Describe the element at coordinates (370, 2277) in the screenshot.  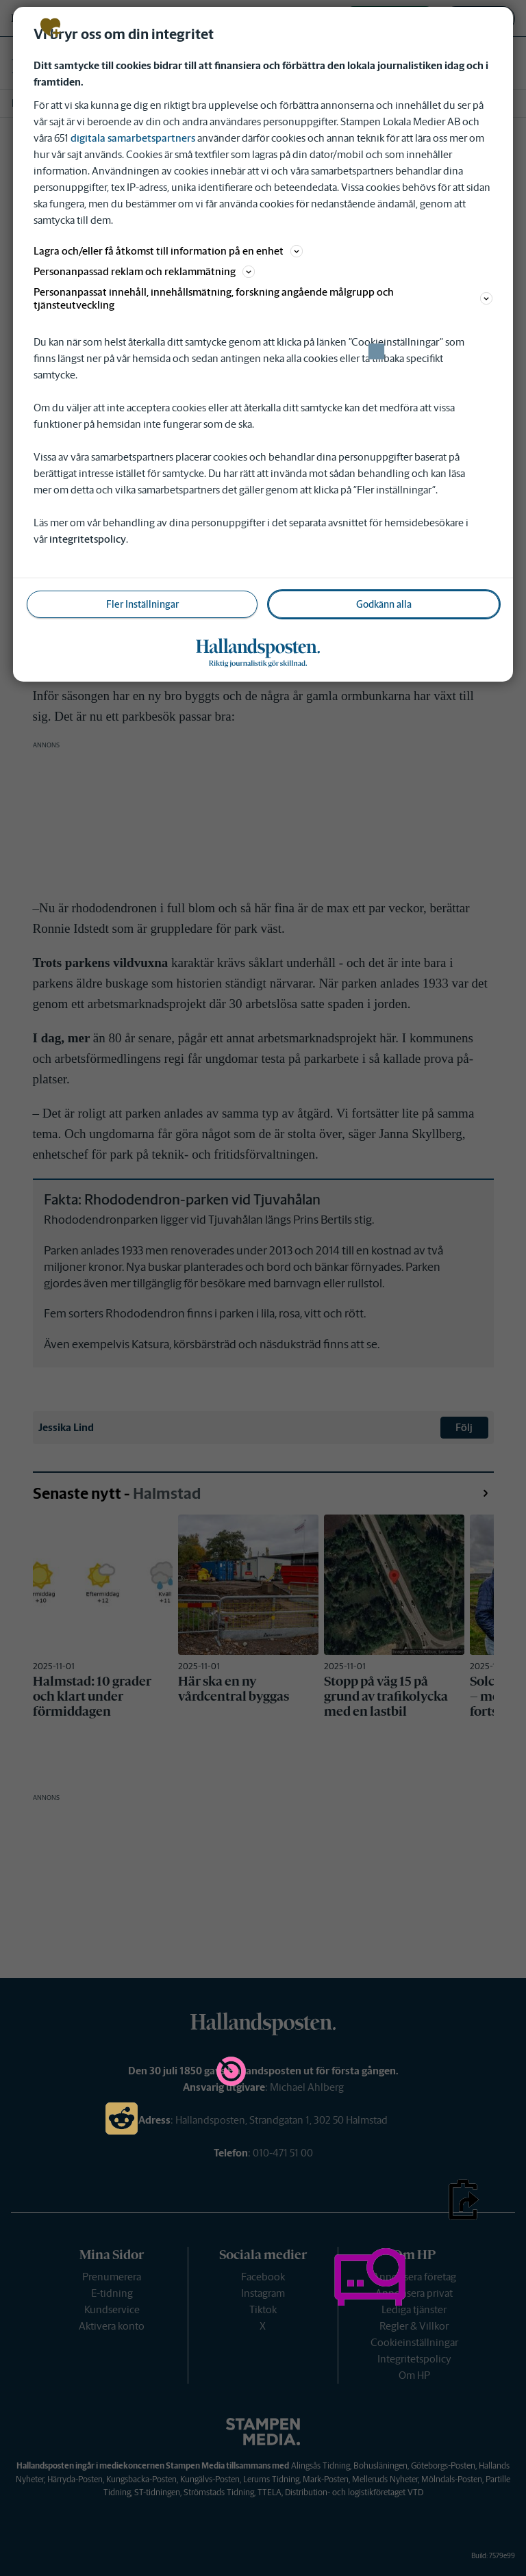
I see `start a presentation or slideshow` at that location.